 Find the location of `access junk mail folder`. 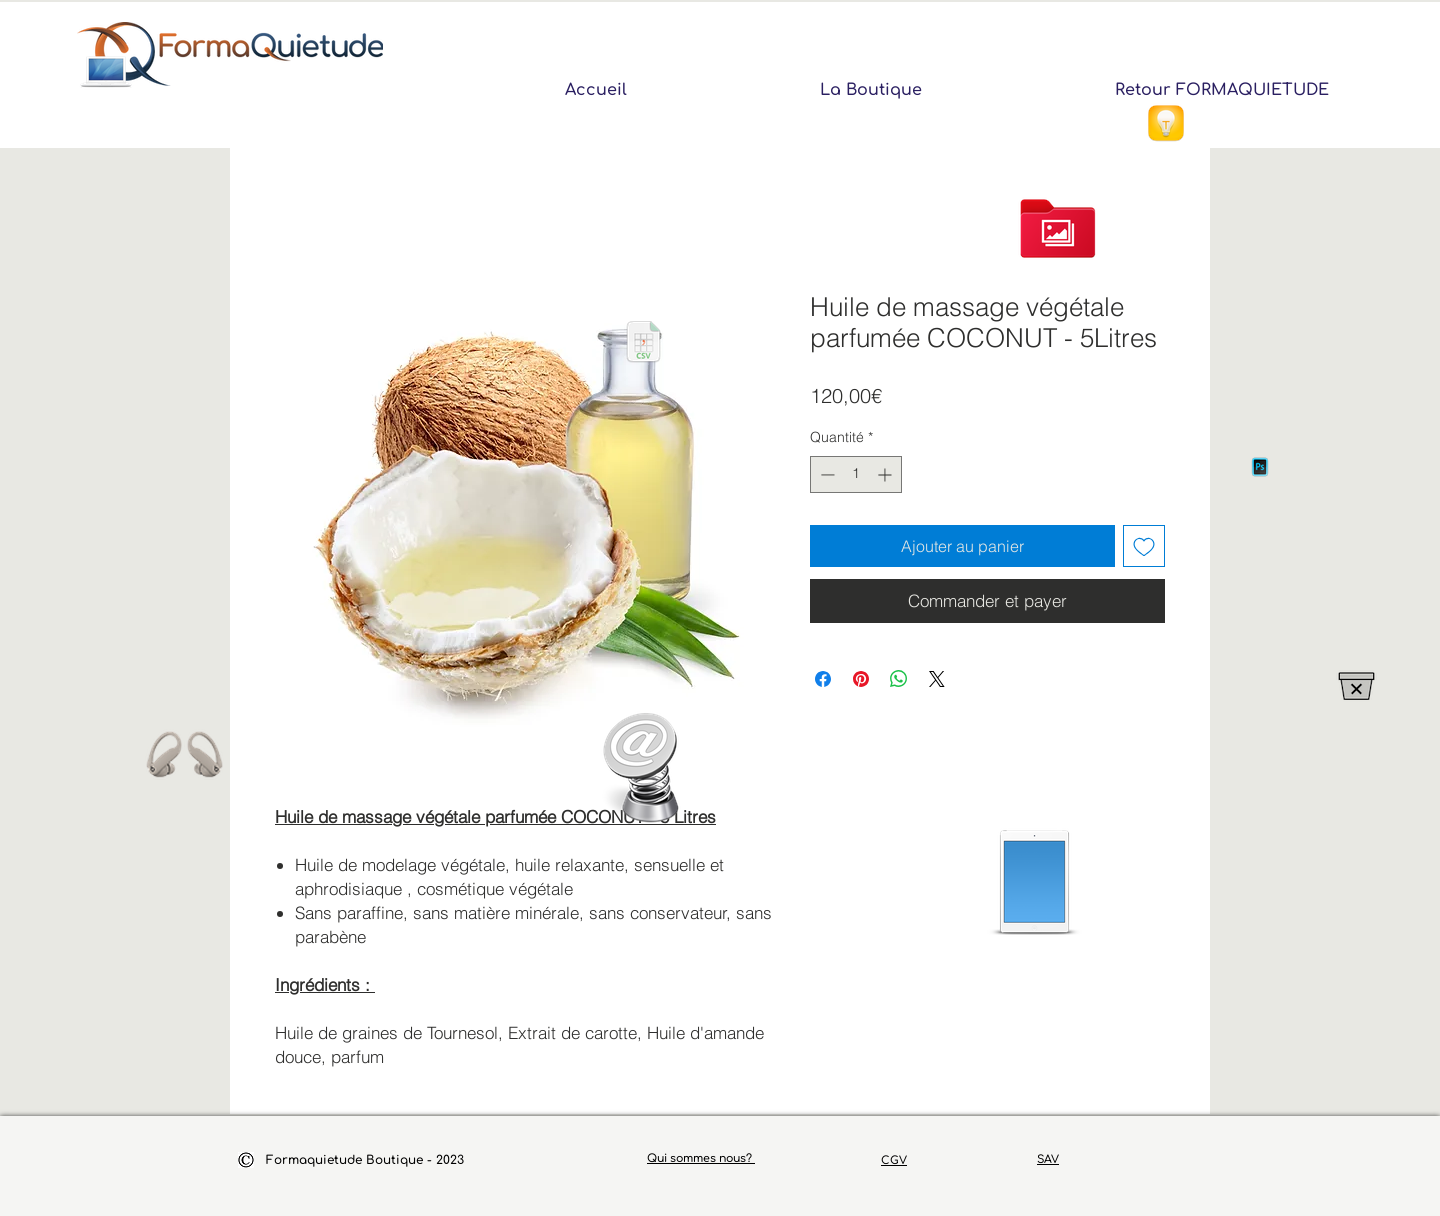

access junk mail folder is located at coordinates (1356, 684).